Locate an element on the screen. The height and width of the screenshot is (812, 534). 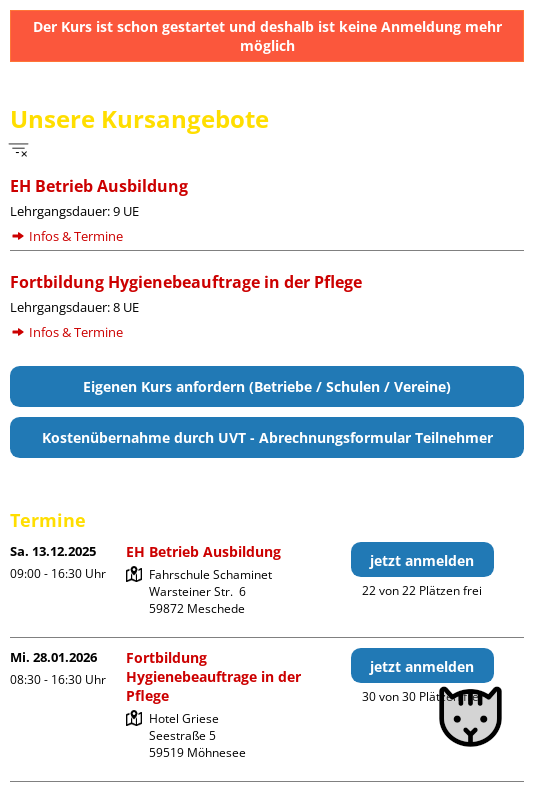
view pet or animal-related content is located at coordinates (470, 715).